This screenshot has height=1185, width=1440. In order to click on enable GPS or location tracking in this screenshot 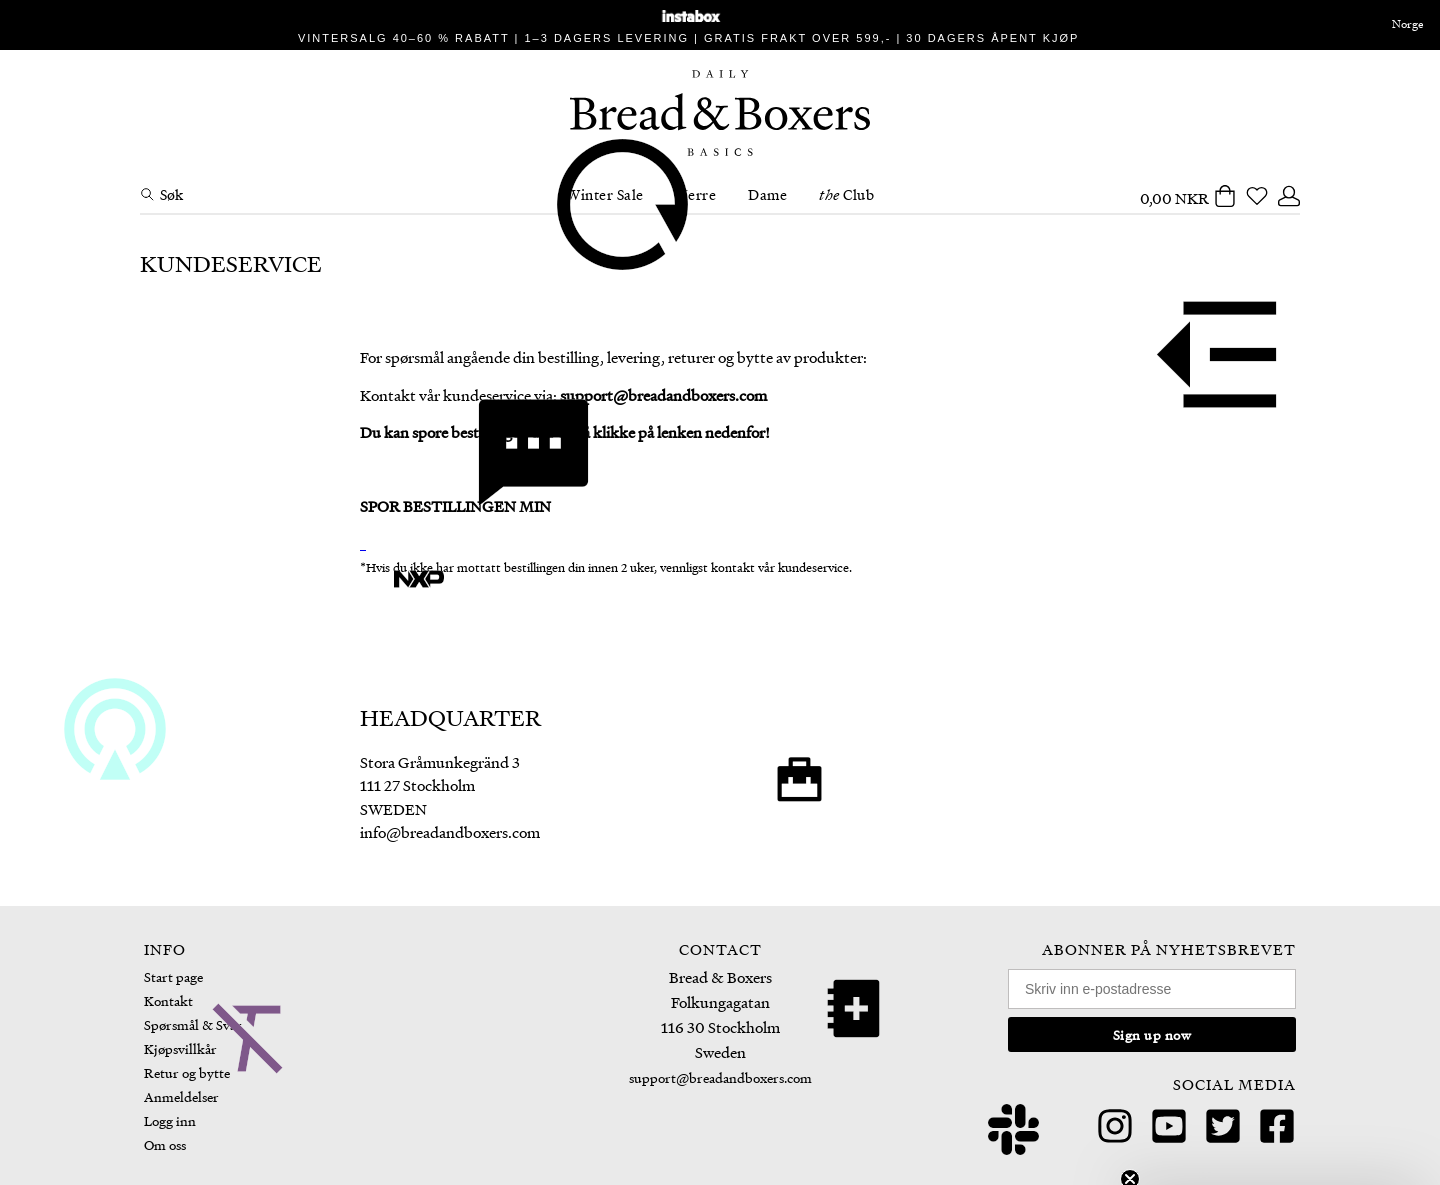, I will do `click(115, 729)`.